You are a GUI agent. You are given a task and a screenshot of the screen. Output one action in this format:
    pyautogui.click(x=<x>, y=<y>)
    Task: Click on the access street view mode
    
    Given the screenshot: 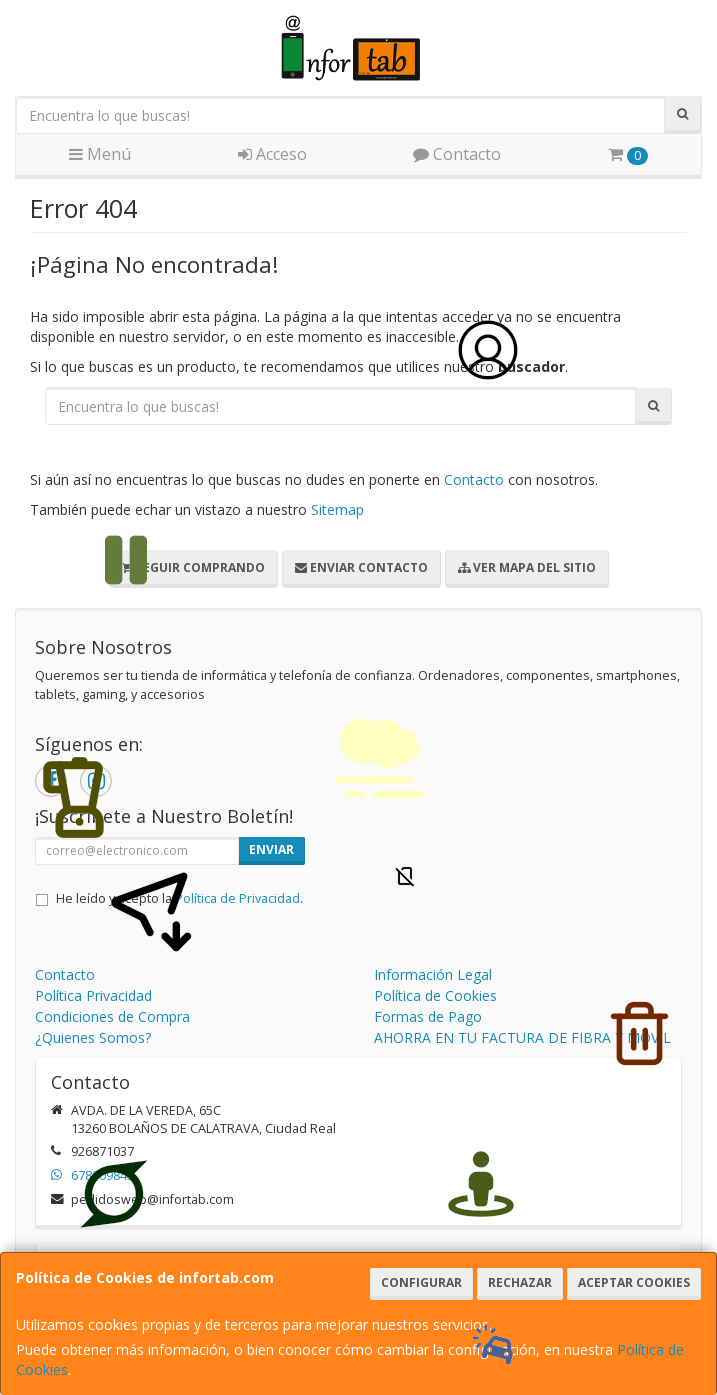 What is the action you would take?
    pyautogui.click(x=481, y=1184)
    